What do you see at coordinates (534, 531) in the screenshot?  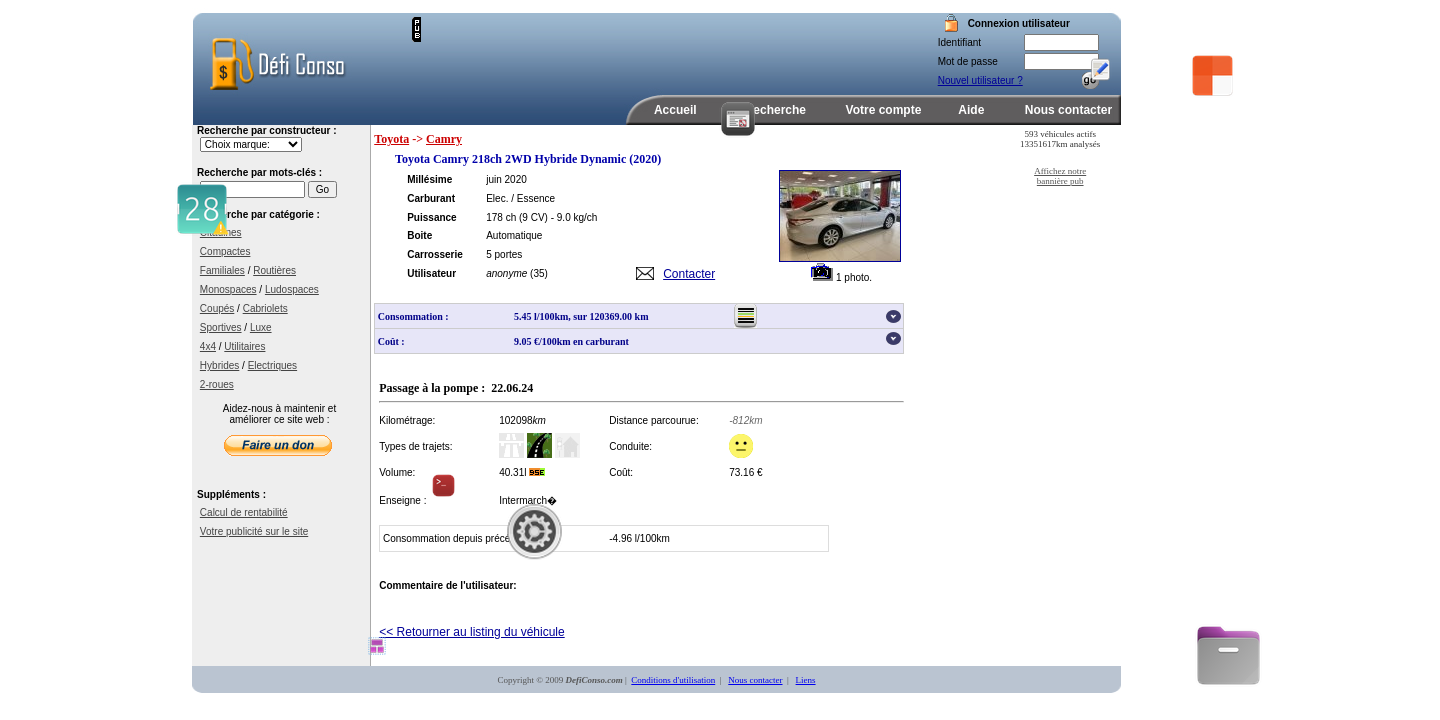 I see `access system or application settings` at bounding box center [534, 531].